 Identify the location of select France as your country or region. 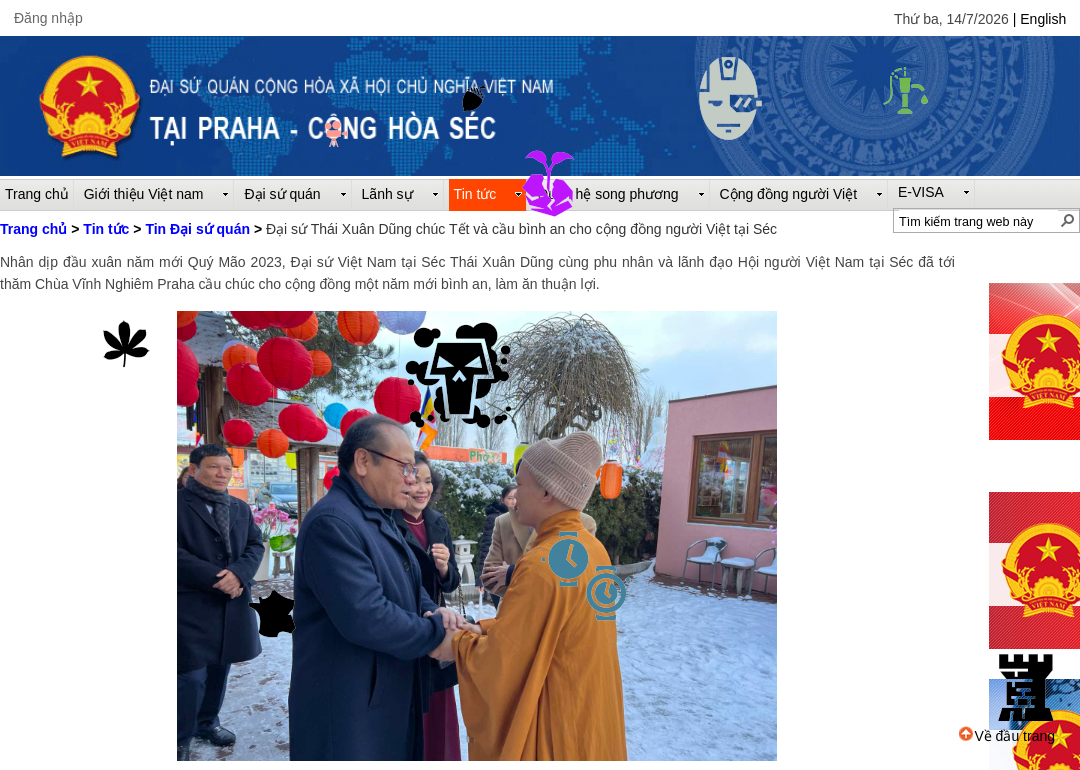
(272, 614).